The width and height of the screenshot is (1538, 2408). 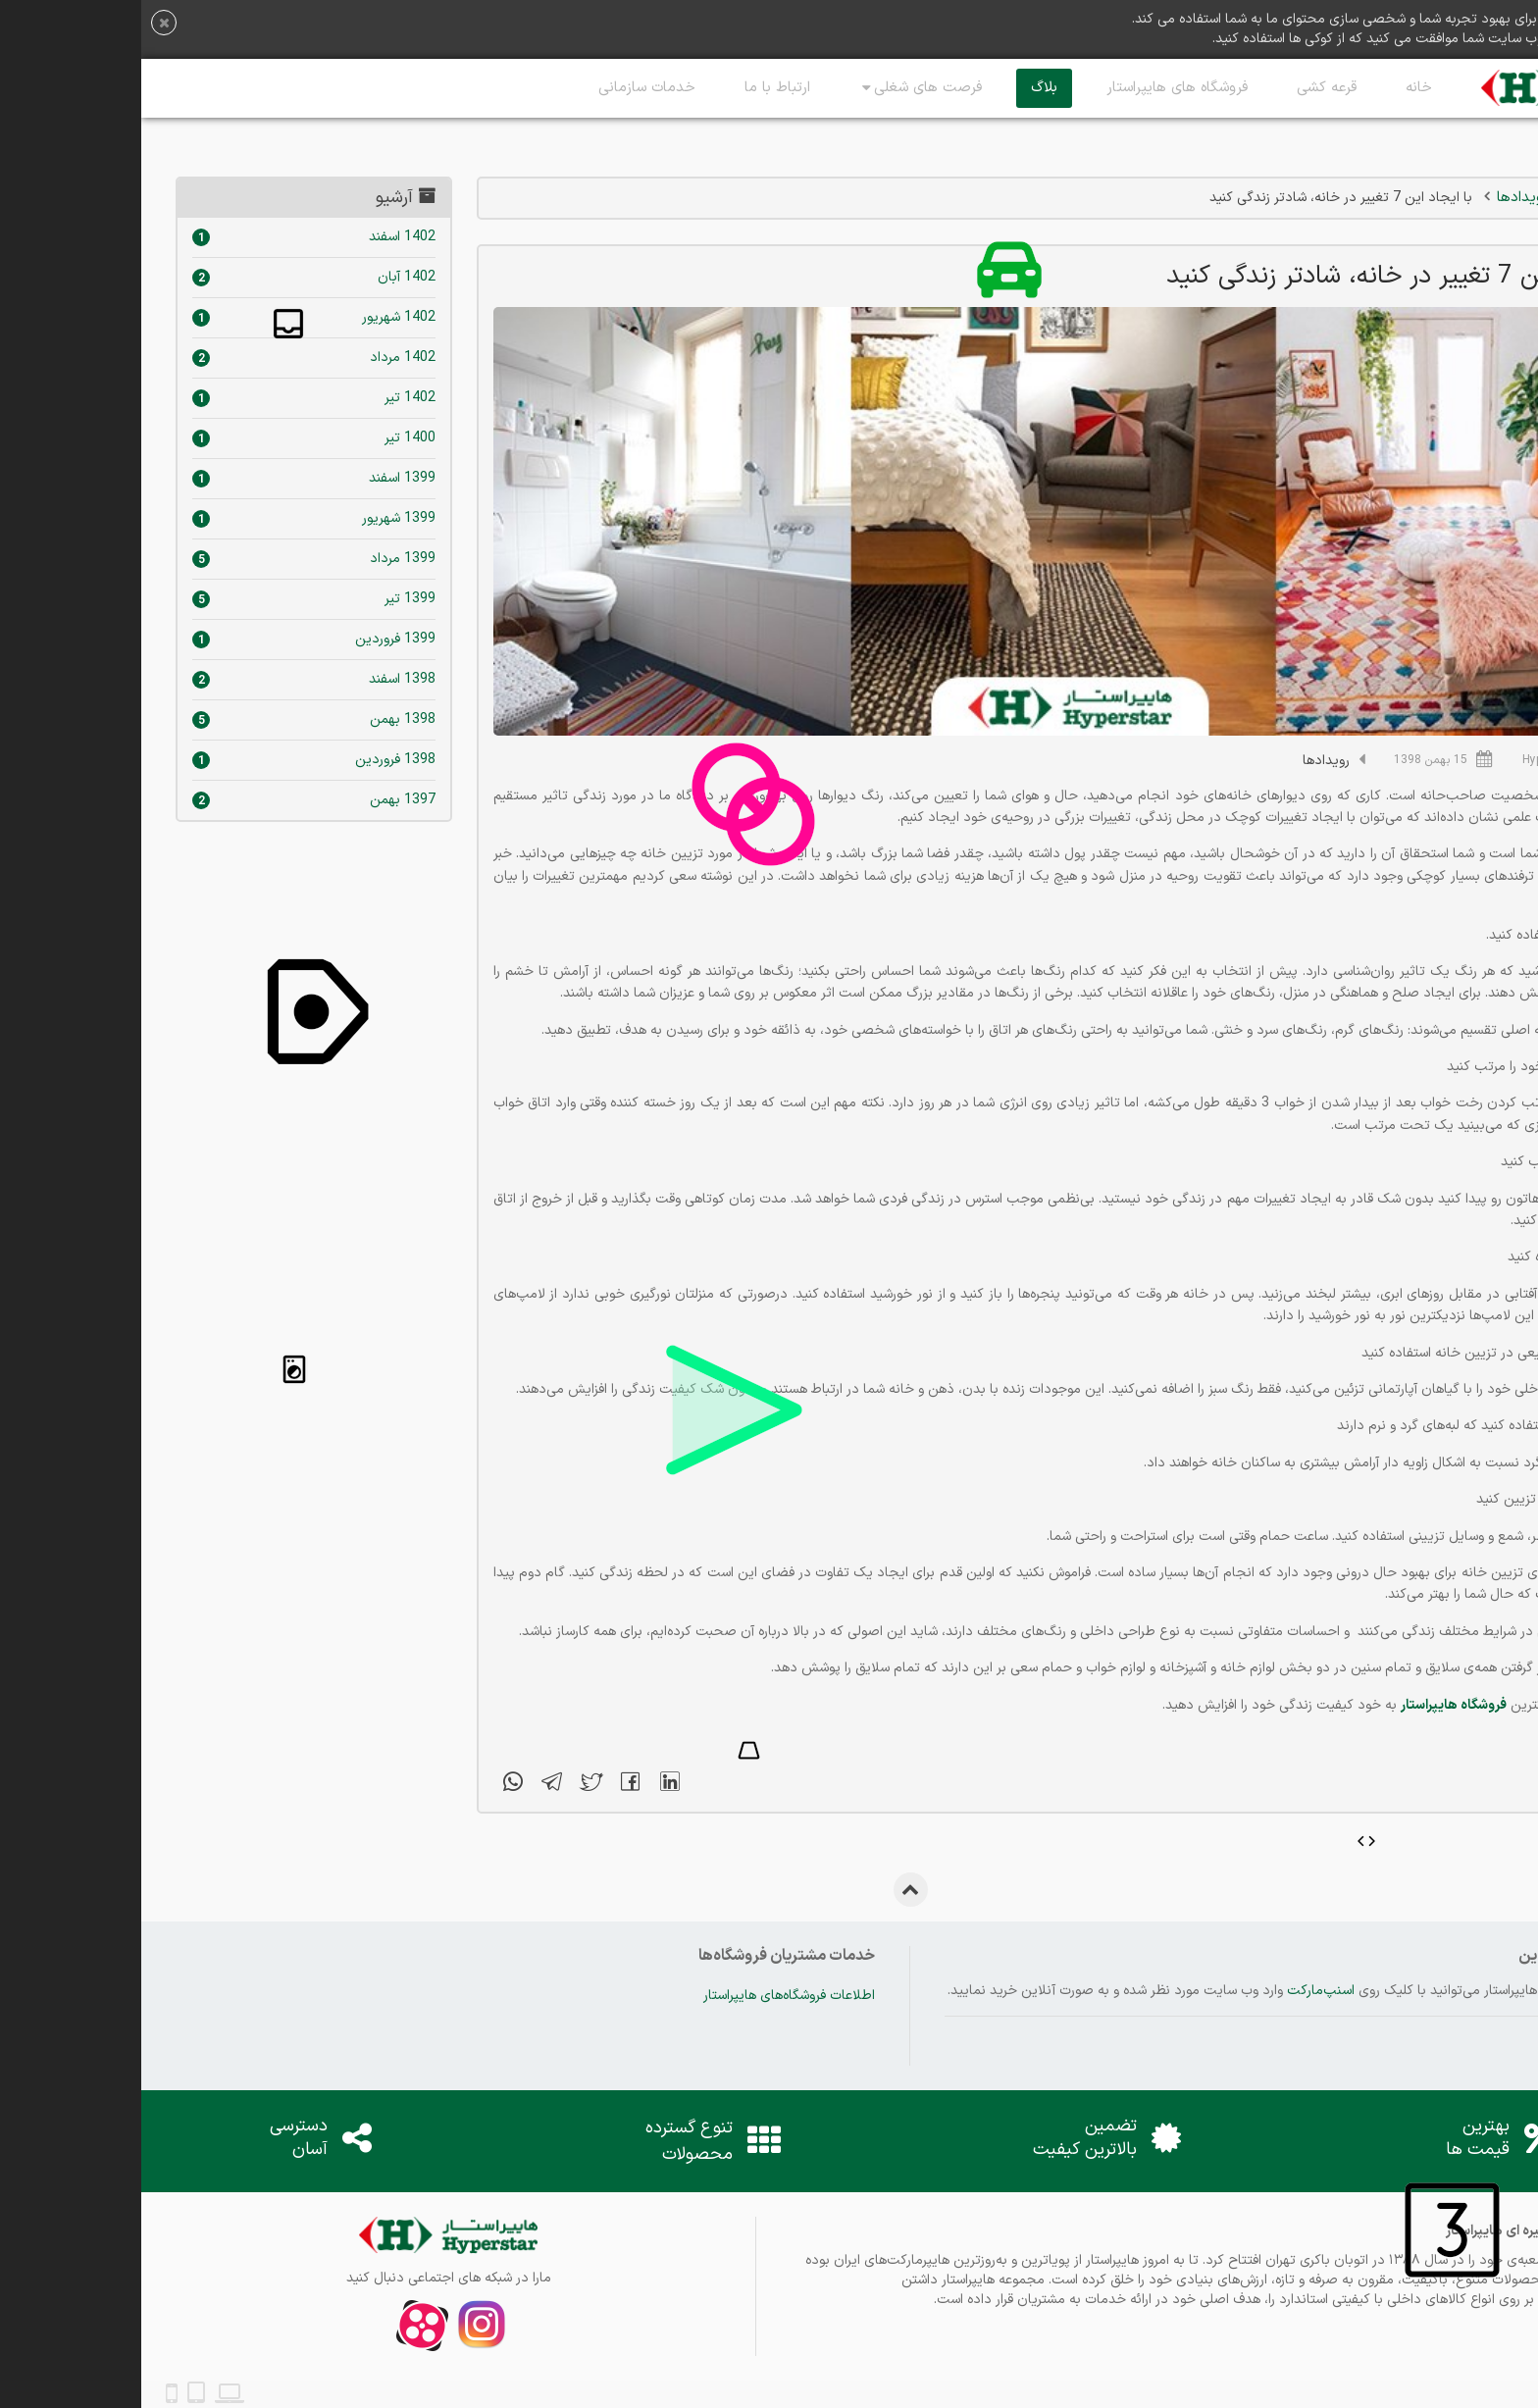 I want to click on intersect or merge selected objects, so click(x=753, y=804).